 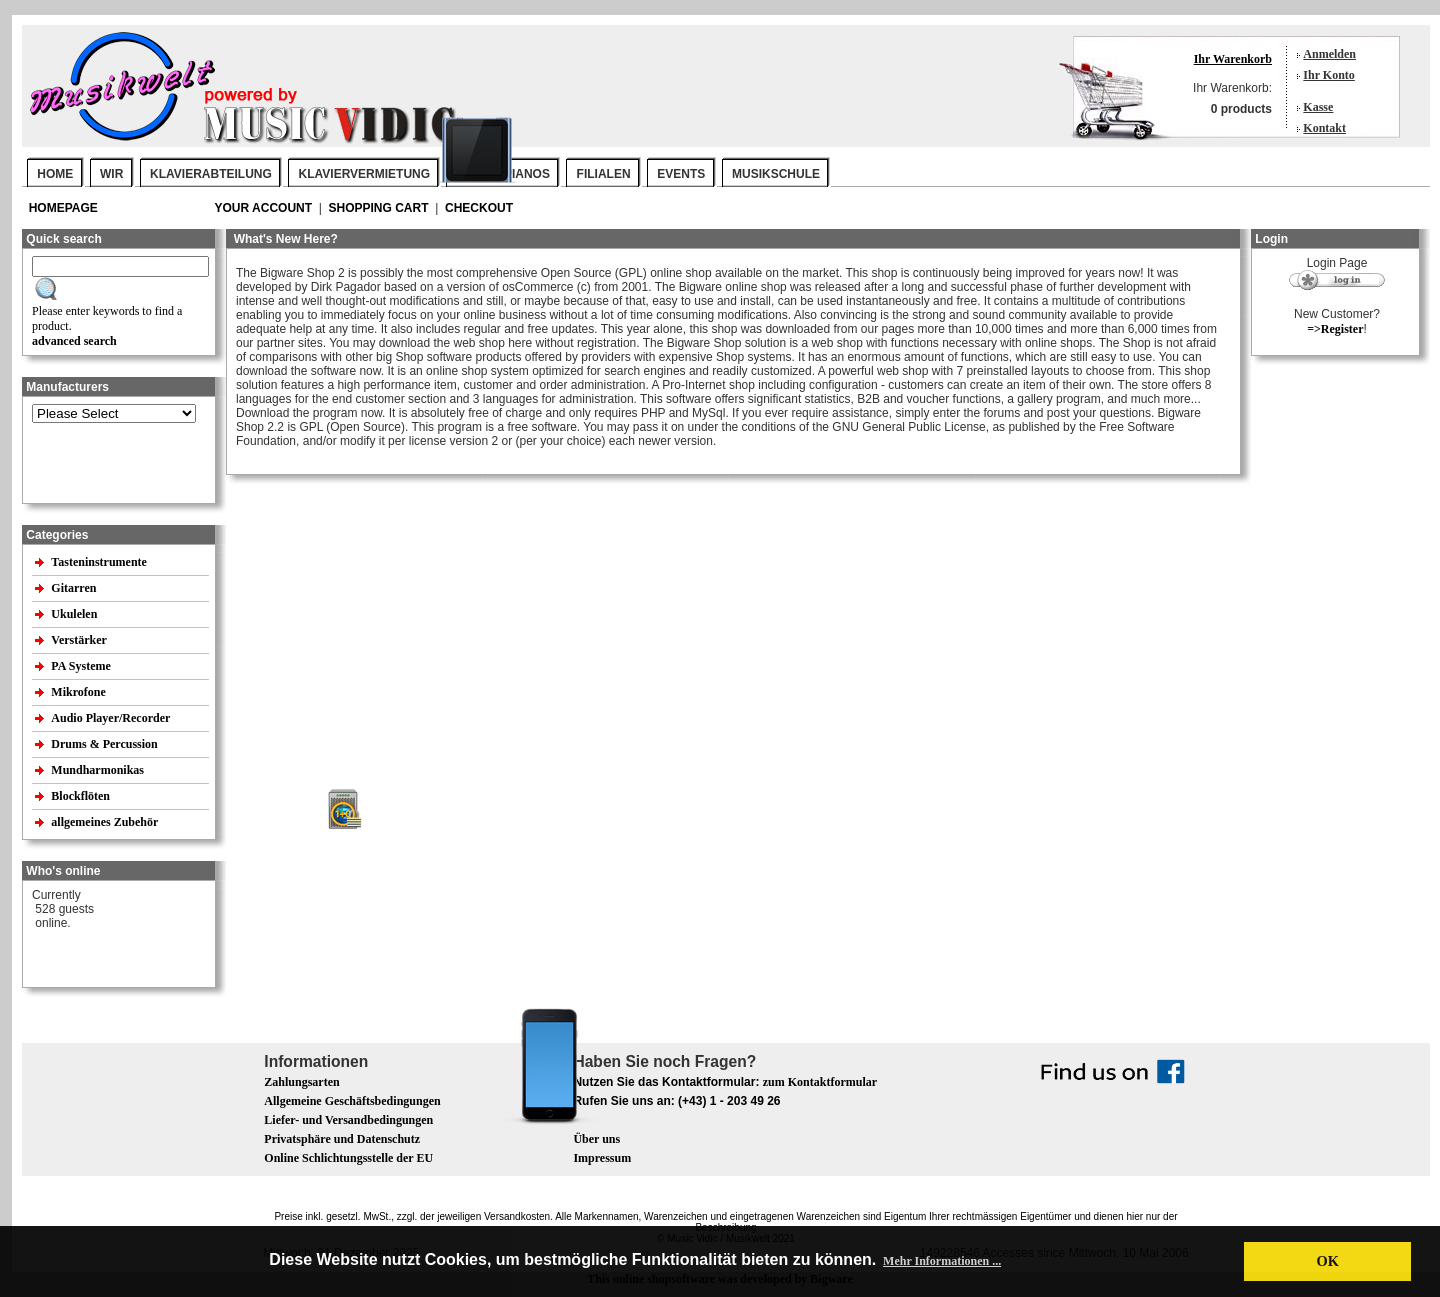 What do you see at coordinates (549, 1066) in the screenshot?
I see `indicates a connected iPhone device` at bounding box center [549, 1066].